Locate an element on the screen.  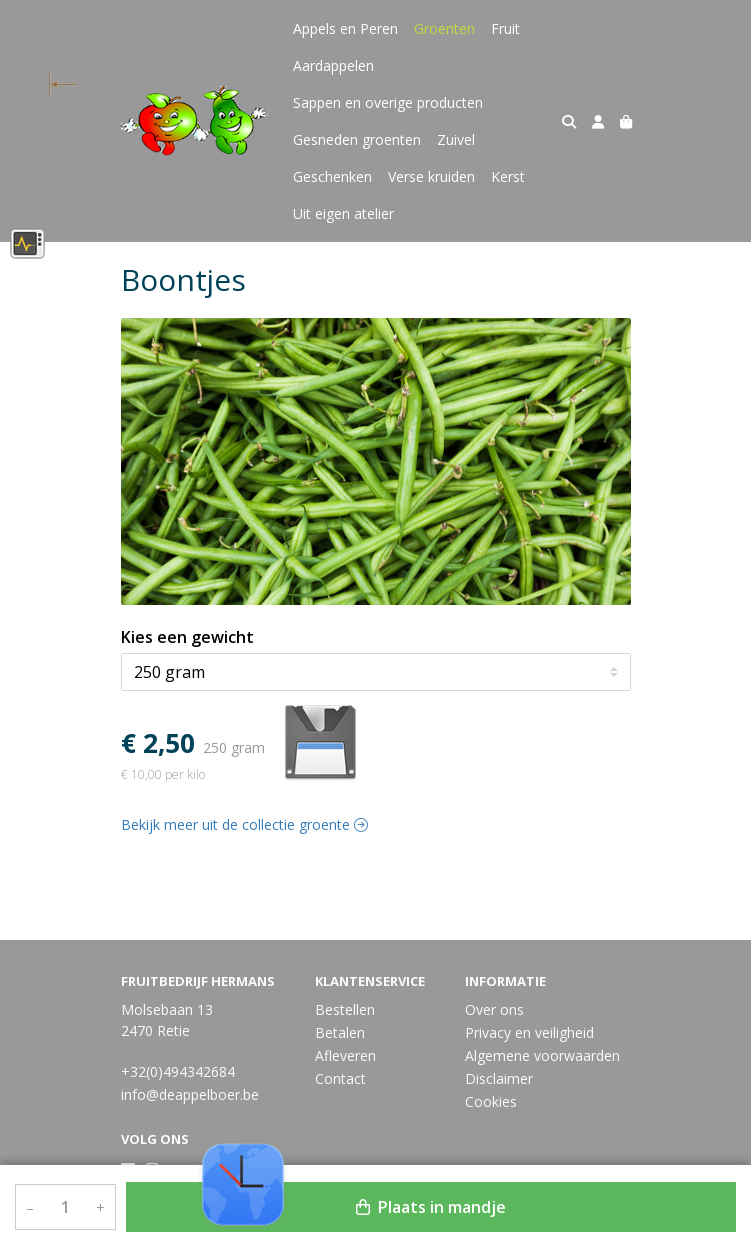
open system monitor to view resource usage is located at coordinates (27, 243).